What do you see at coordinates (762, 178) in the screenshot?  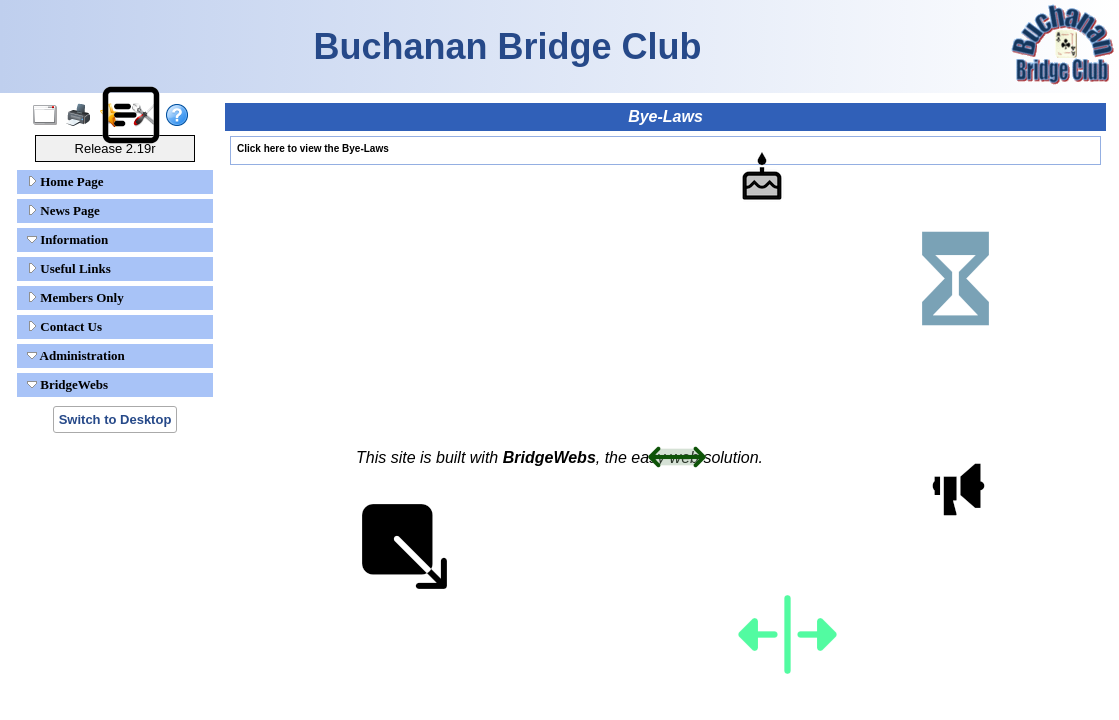 I see `view birthday or celebration events` at bounding box center [762, 178].